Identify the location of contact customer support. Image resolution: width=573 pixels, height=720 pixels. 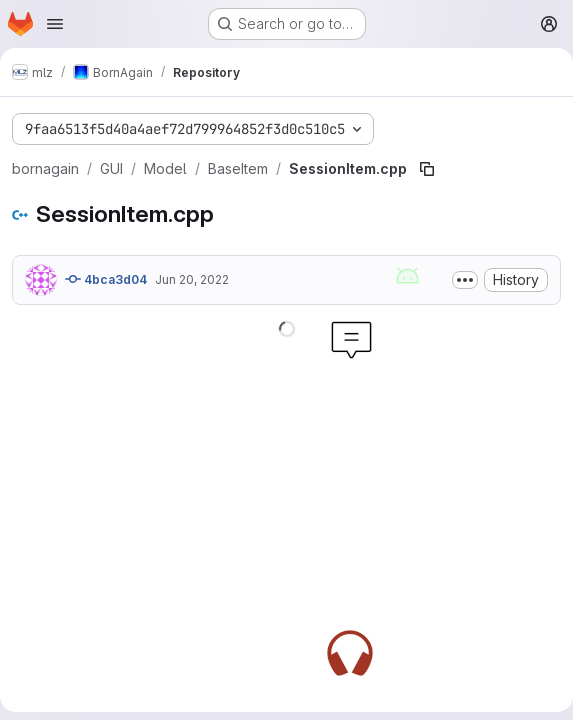
(350, 653).